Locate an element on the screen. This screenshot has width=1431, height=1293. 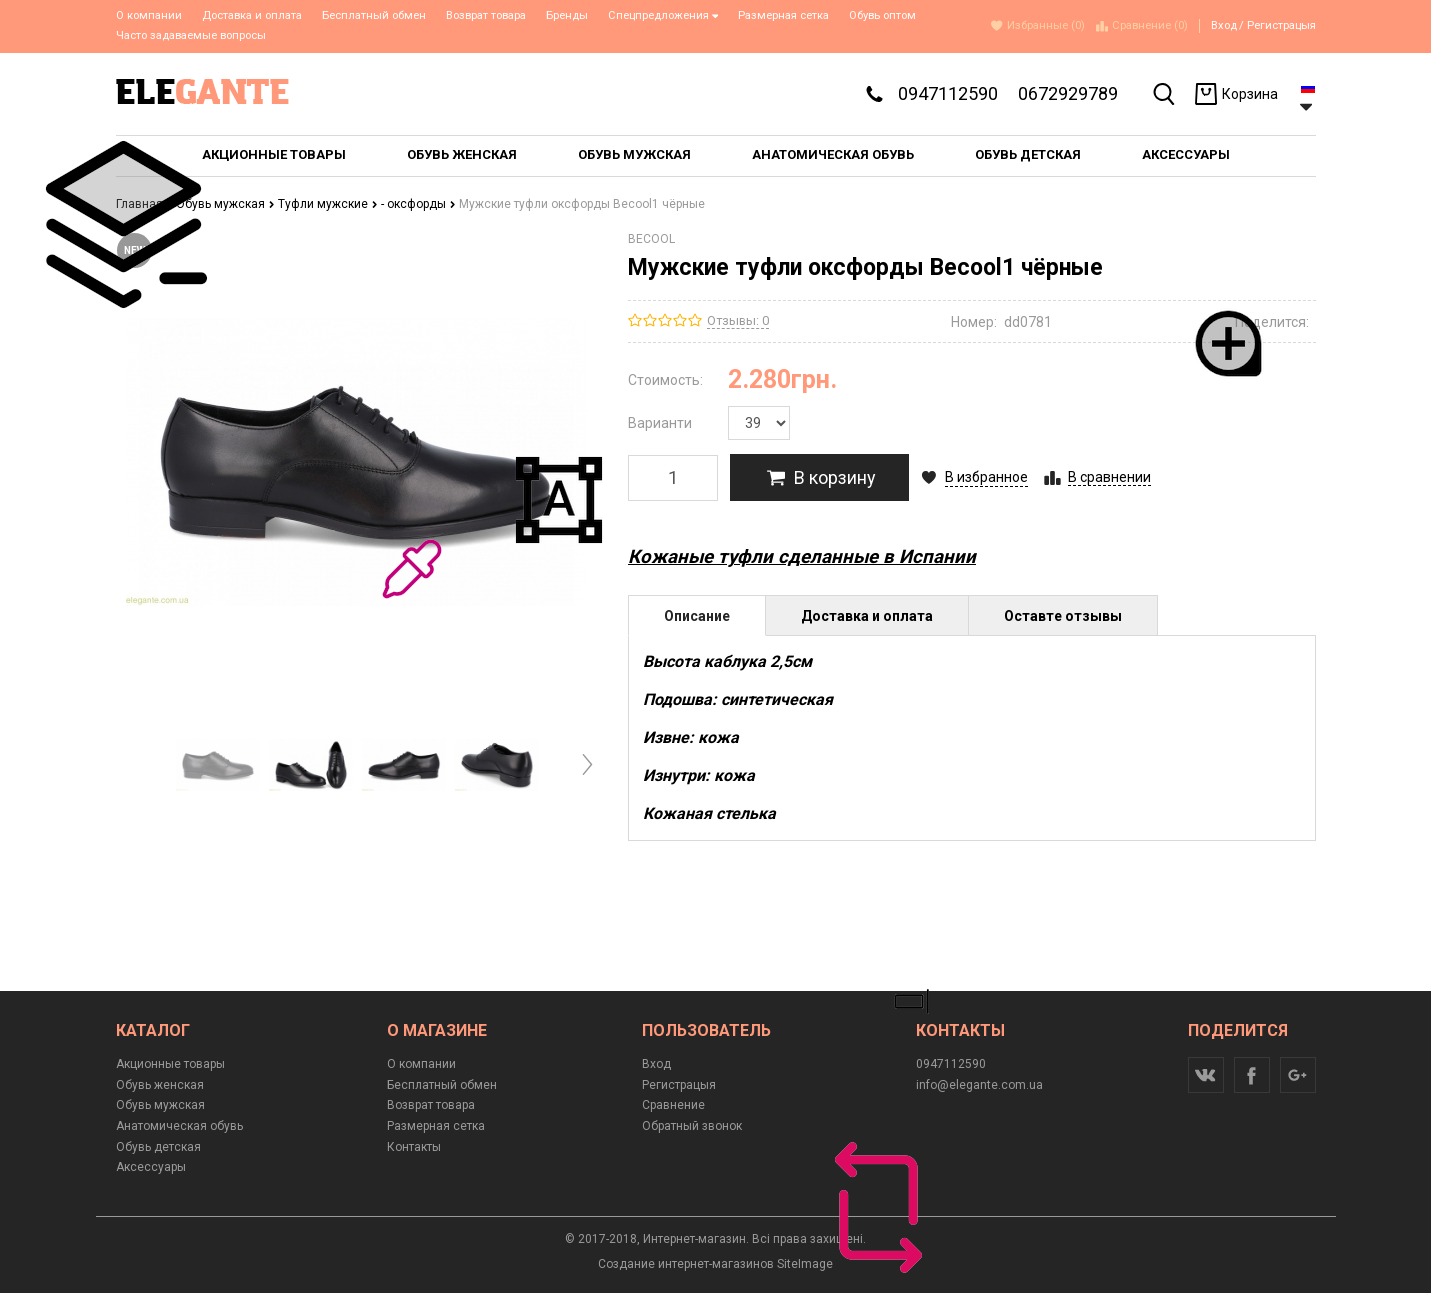
pick a color from the screen is located at coordinates (412, 569).